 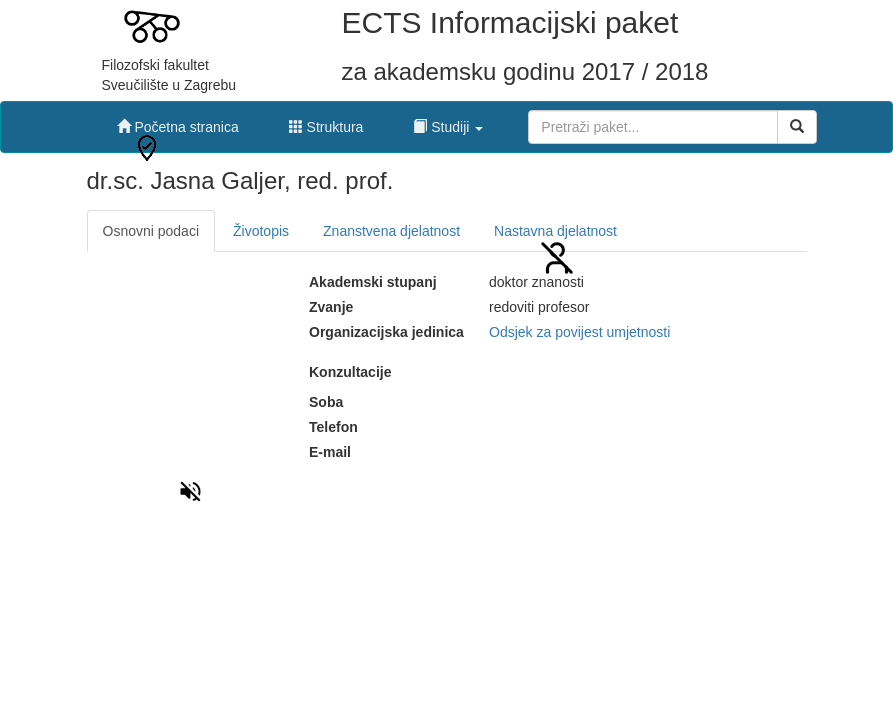 I want to click on confirm or select a location, so click(x=147, y=148).